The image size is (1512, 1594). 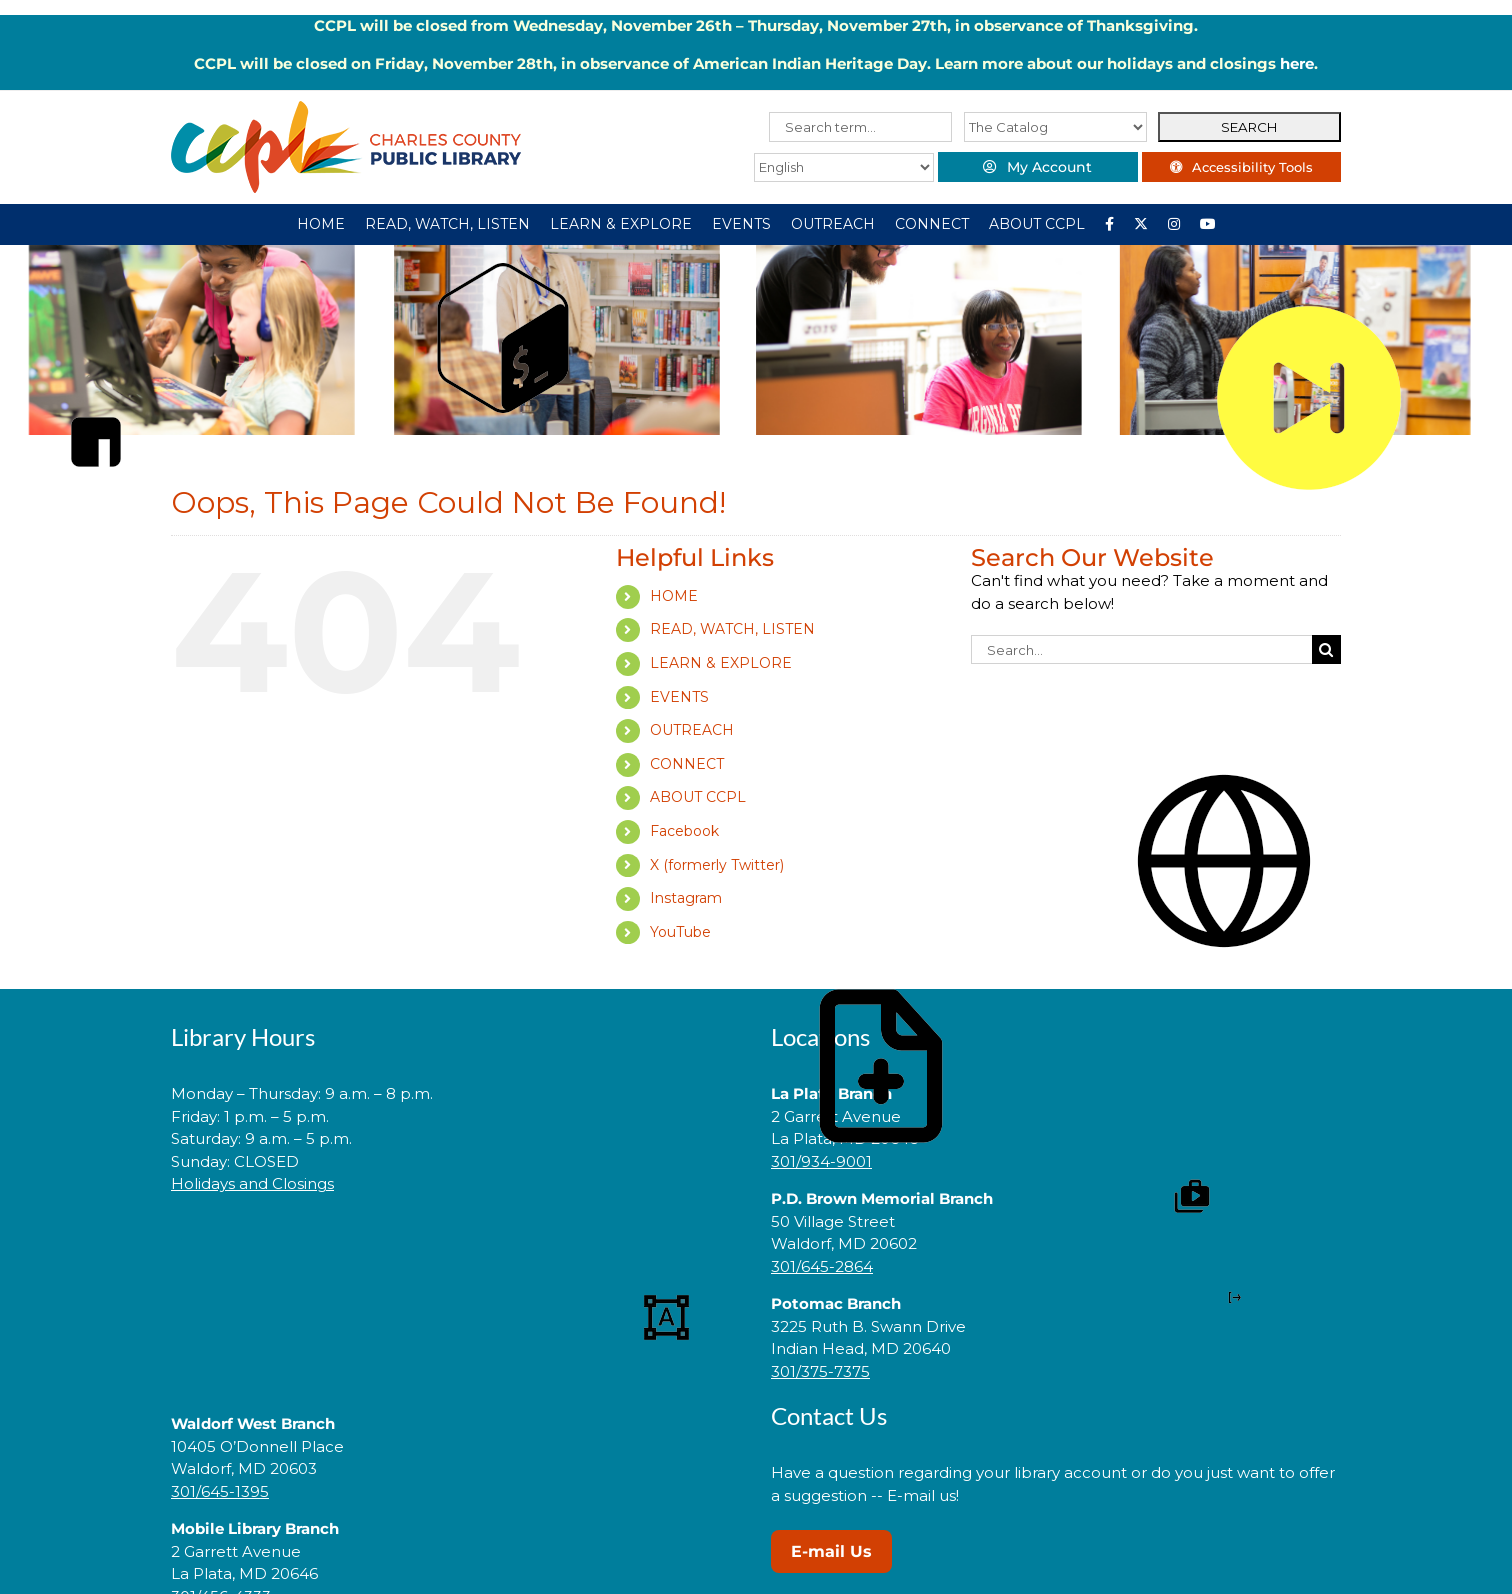 I want to click on skip to the next track, so click(x=1309, y=398).